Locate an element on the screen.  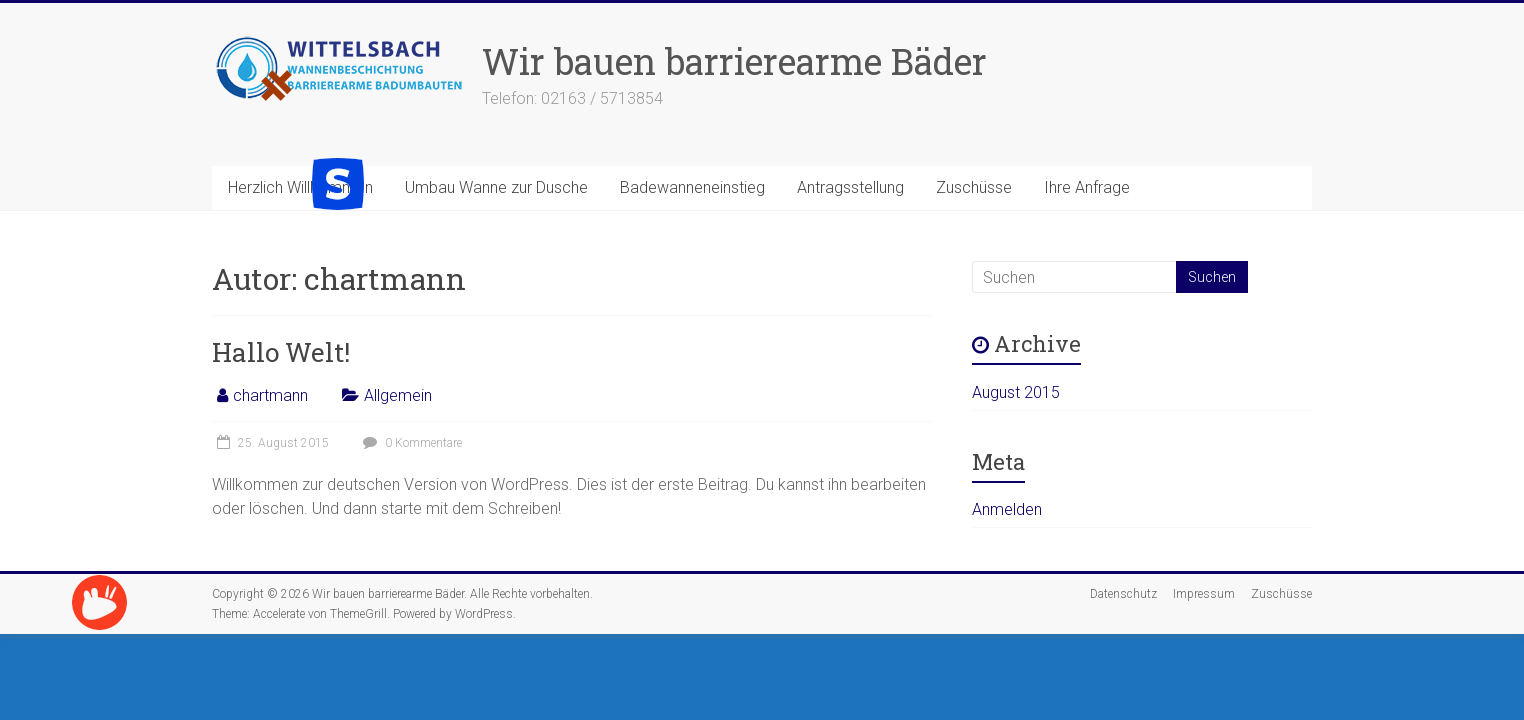
capacitor framework logo is located at coordinates (276, 85).